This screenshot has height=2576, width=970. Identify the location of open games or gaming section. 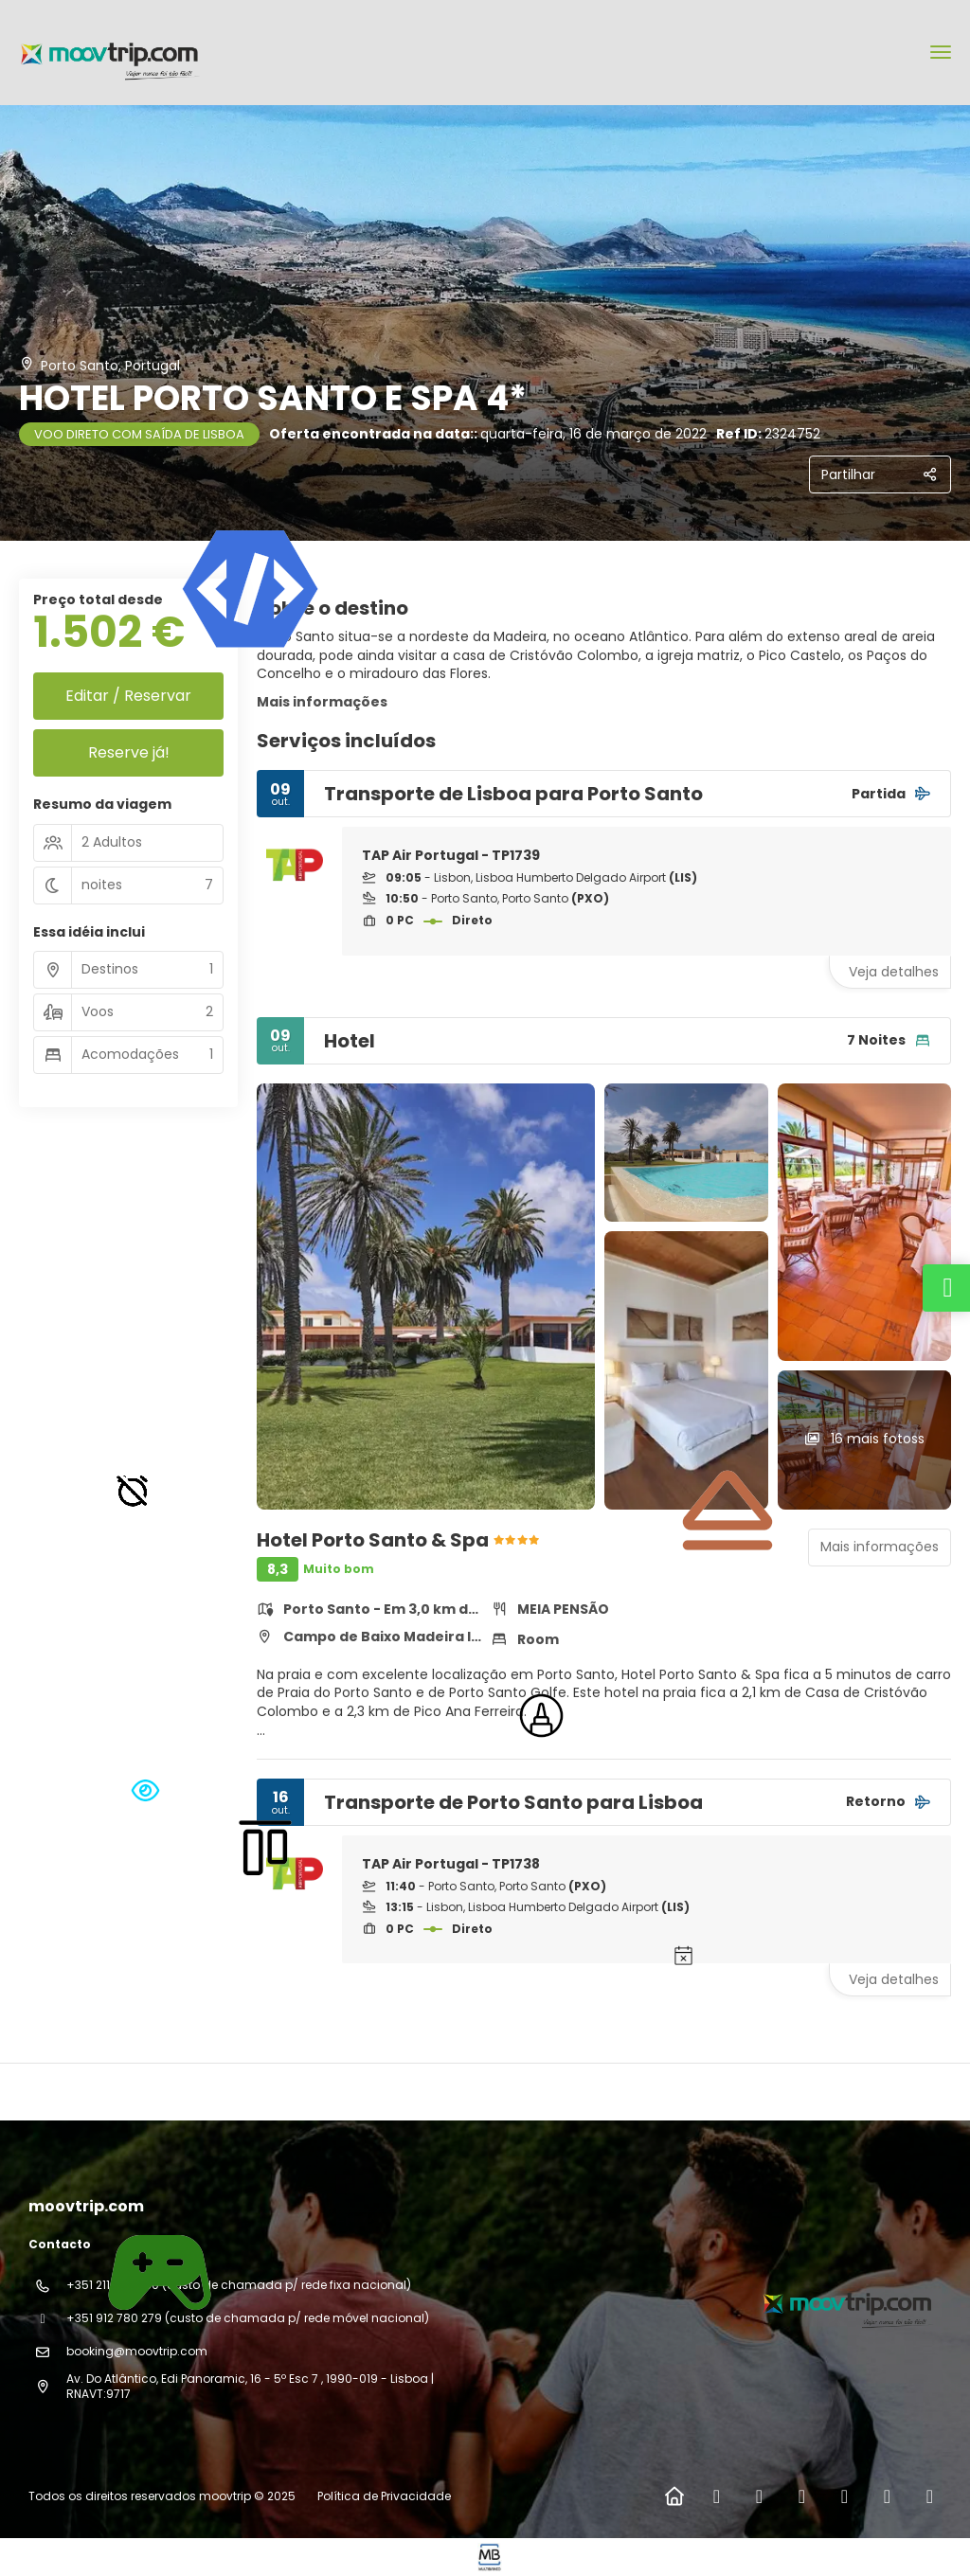
(159, 2272).